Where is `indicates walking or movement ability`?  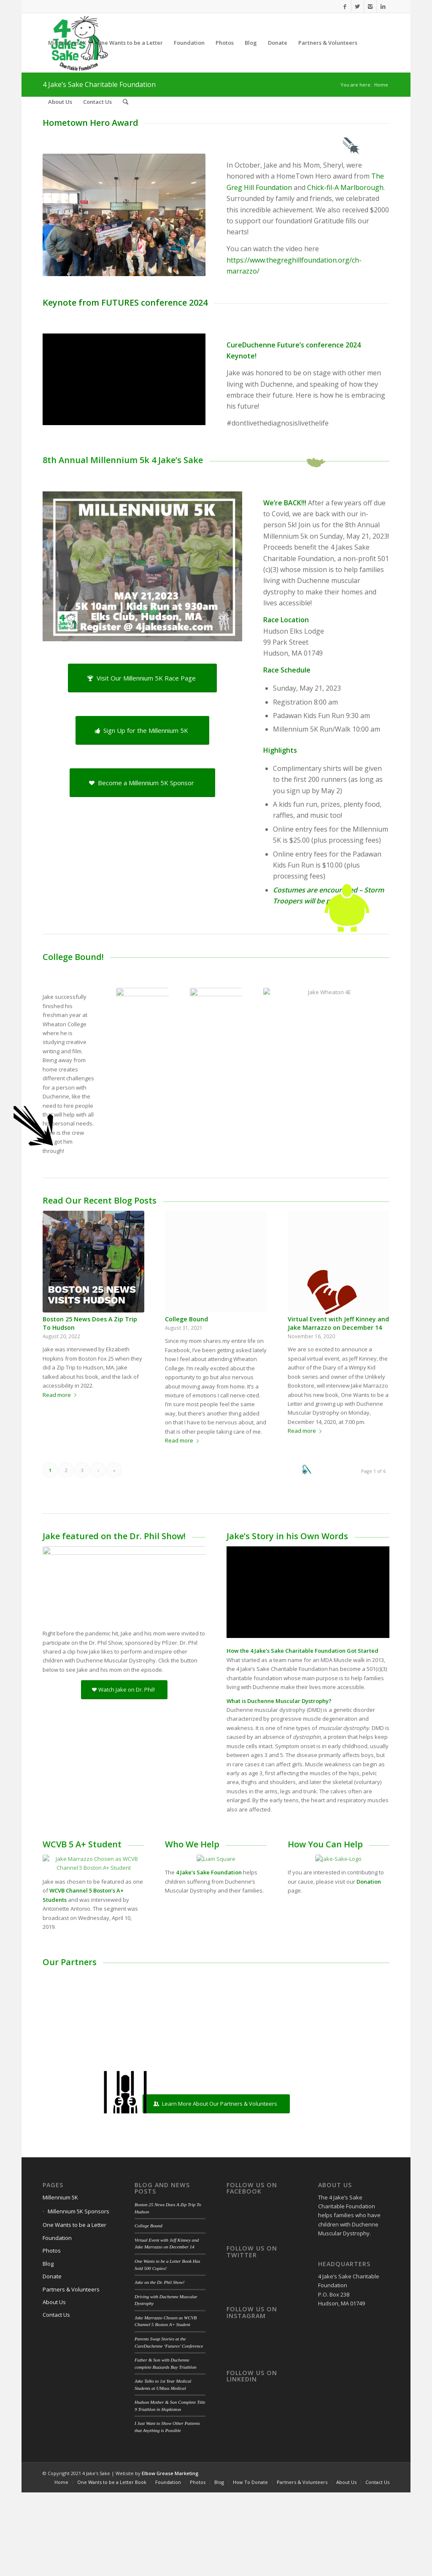
indicates walking or movement ability is located at coordinates (332, 1291).